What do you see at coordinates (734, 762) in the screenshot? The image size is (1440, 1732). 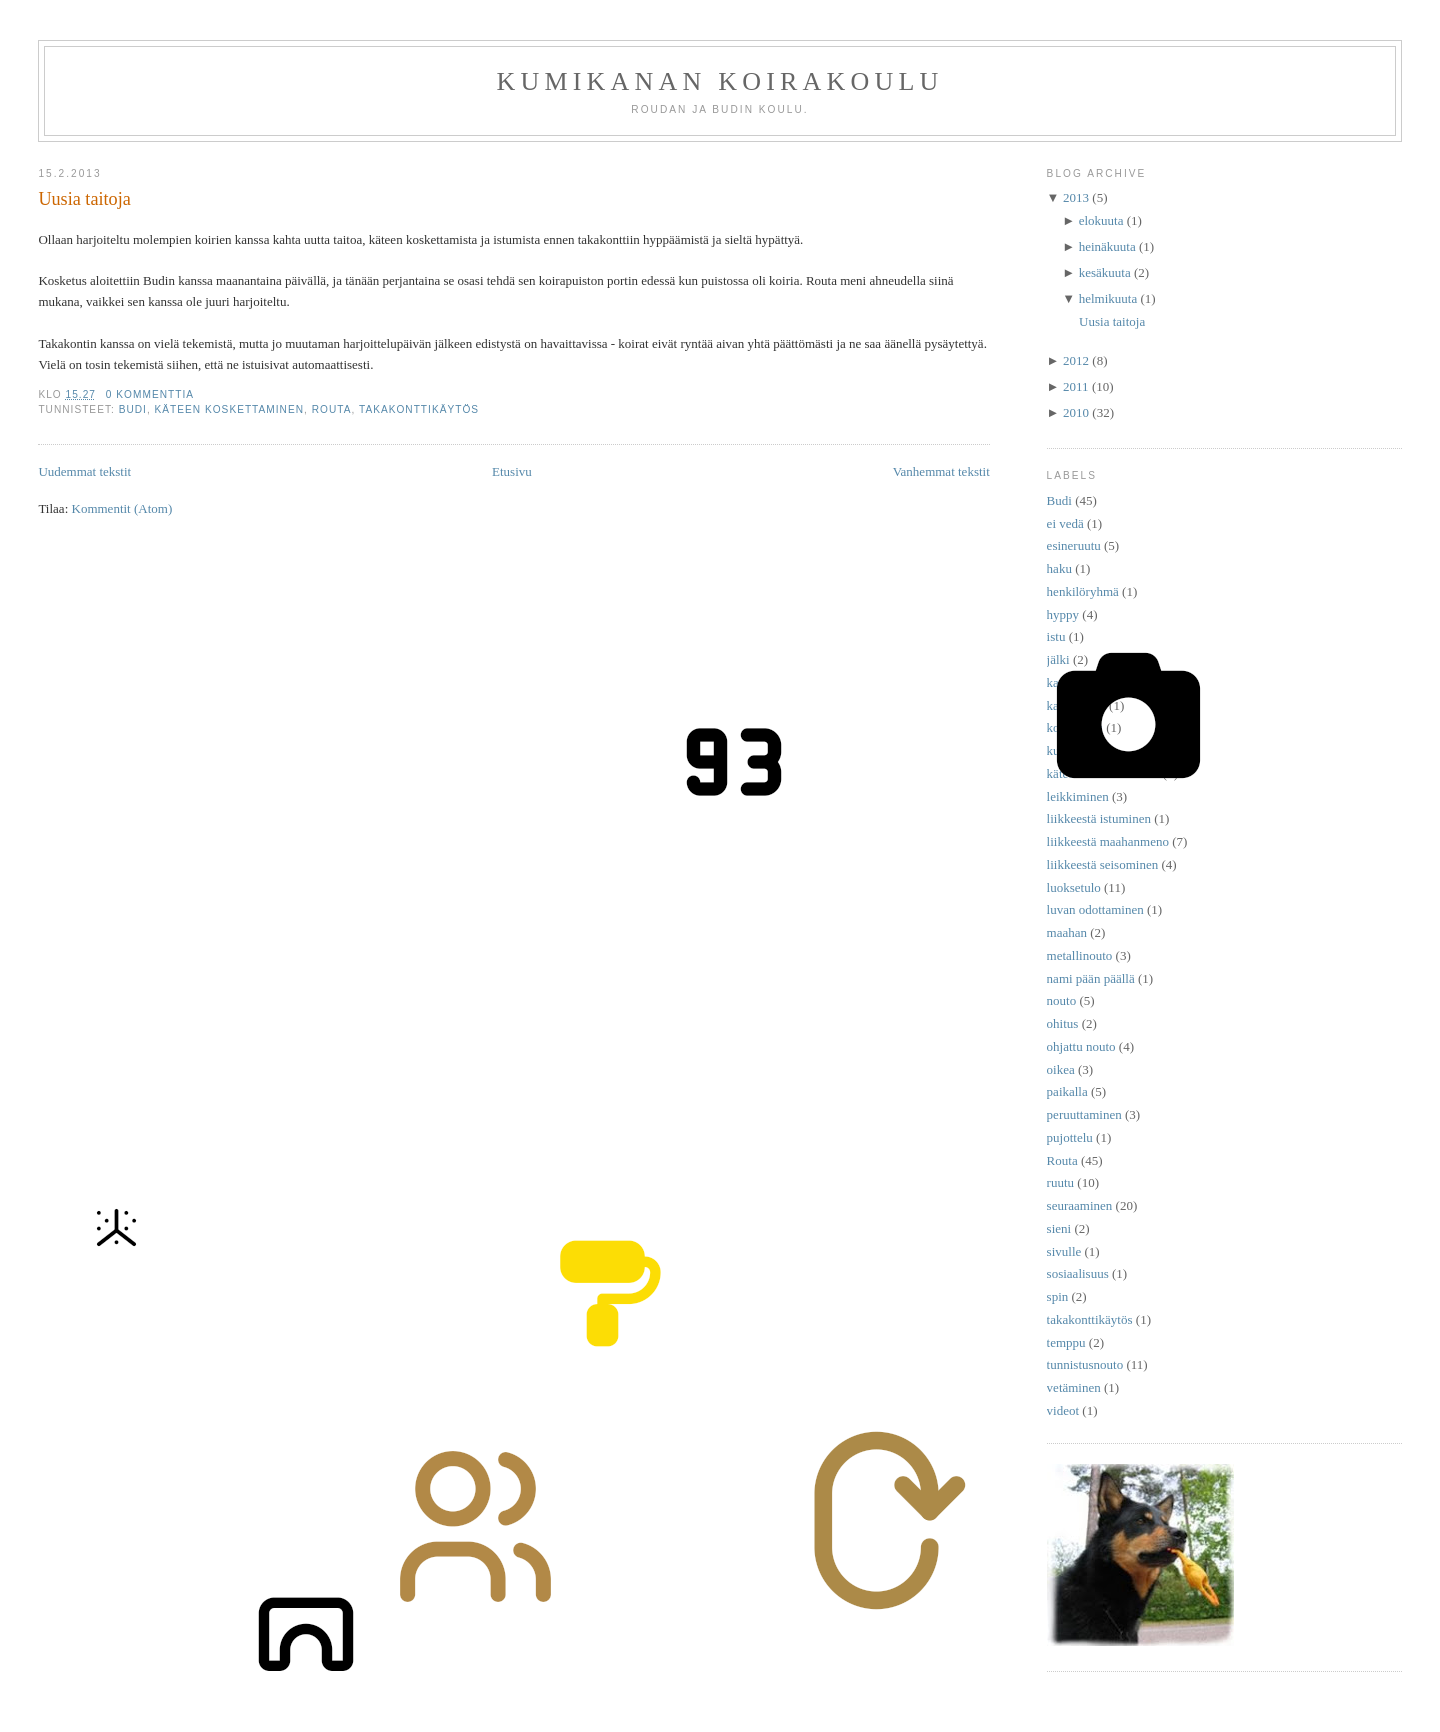 I see `displays the number 93 as a badge or counter` at bounding box center [734, 762].